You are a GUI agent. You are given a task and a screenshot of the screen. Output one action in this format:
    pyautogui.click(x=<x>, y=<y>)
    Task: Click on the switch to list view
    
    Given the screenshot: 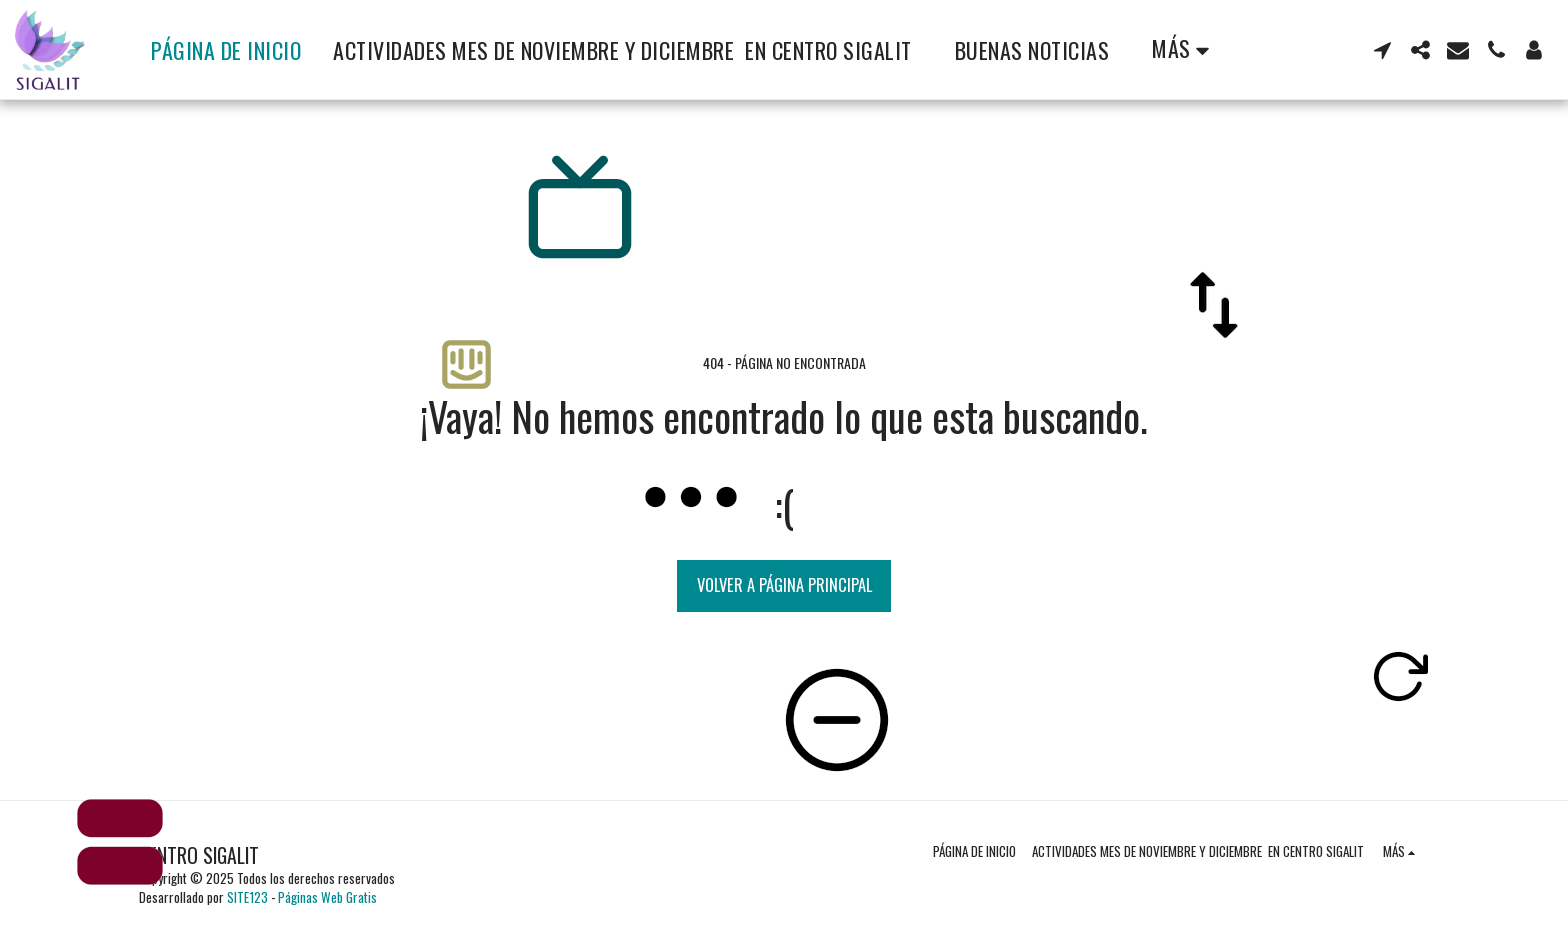 What is the action you would take?
    pyautogui.click(x=120, y=842)
    